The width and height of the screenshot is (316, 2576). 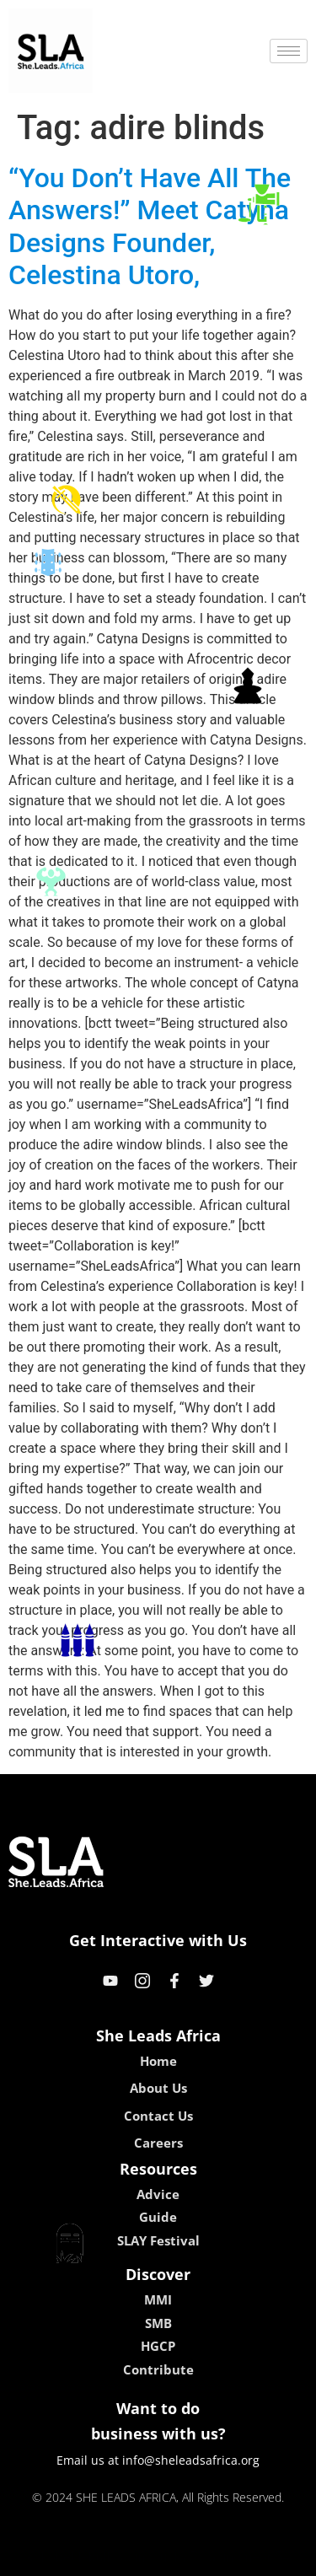 What do you see at coordinates (48, 562) in the screenshot?
I see `access guitar tuning settings` at bounding box center [48, 562].